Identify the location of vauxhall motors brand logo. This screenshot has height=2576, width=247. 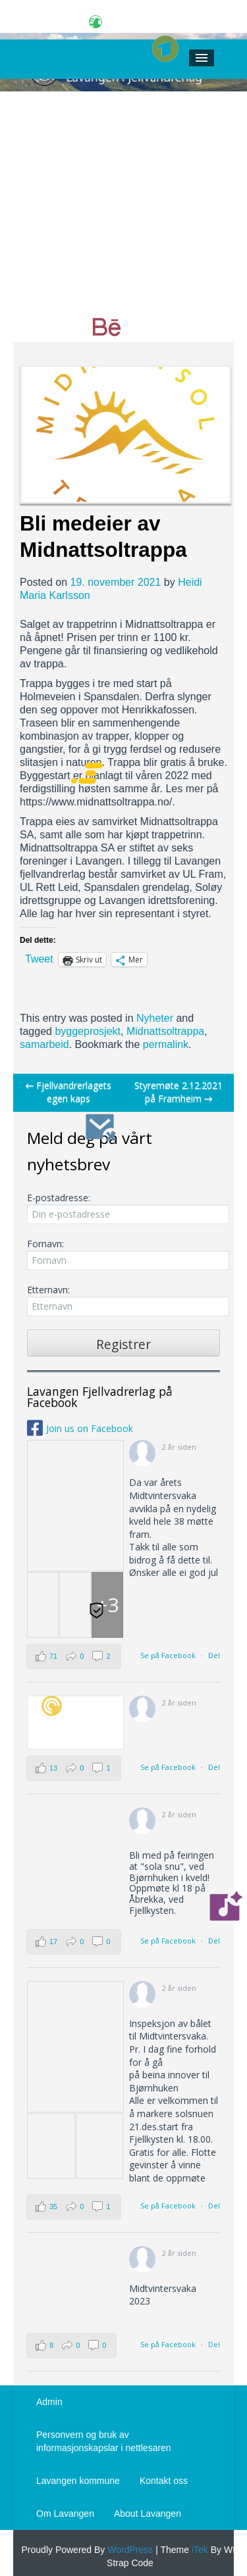
(96, 22).